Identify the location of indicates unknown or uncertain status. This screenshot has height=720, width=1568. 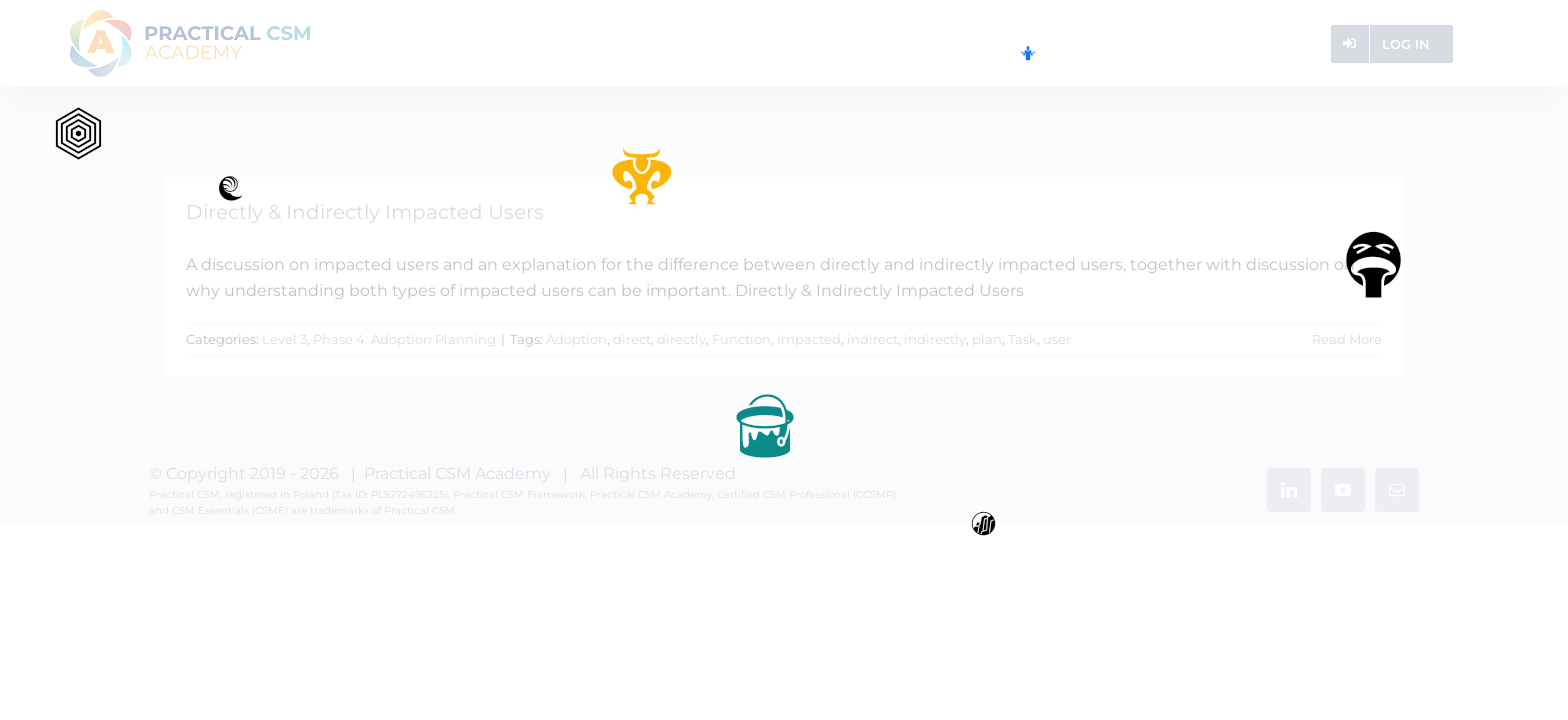
(1028, 53).